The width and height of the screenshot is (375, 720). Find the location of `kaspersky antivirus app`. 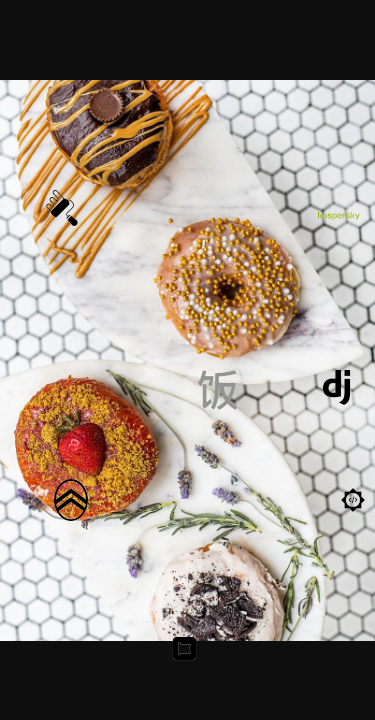

kaspersky antivirus app is located at coordinates (339, 216).